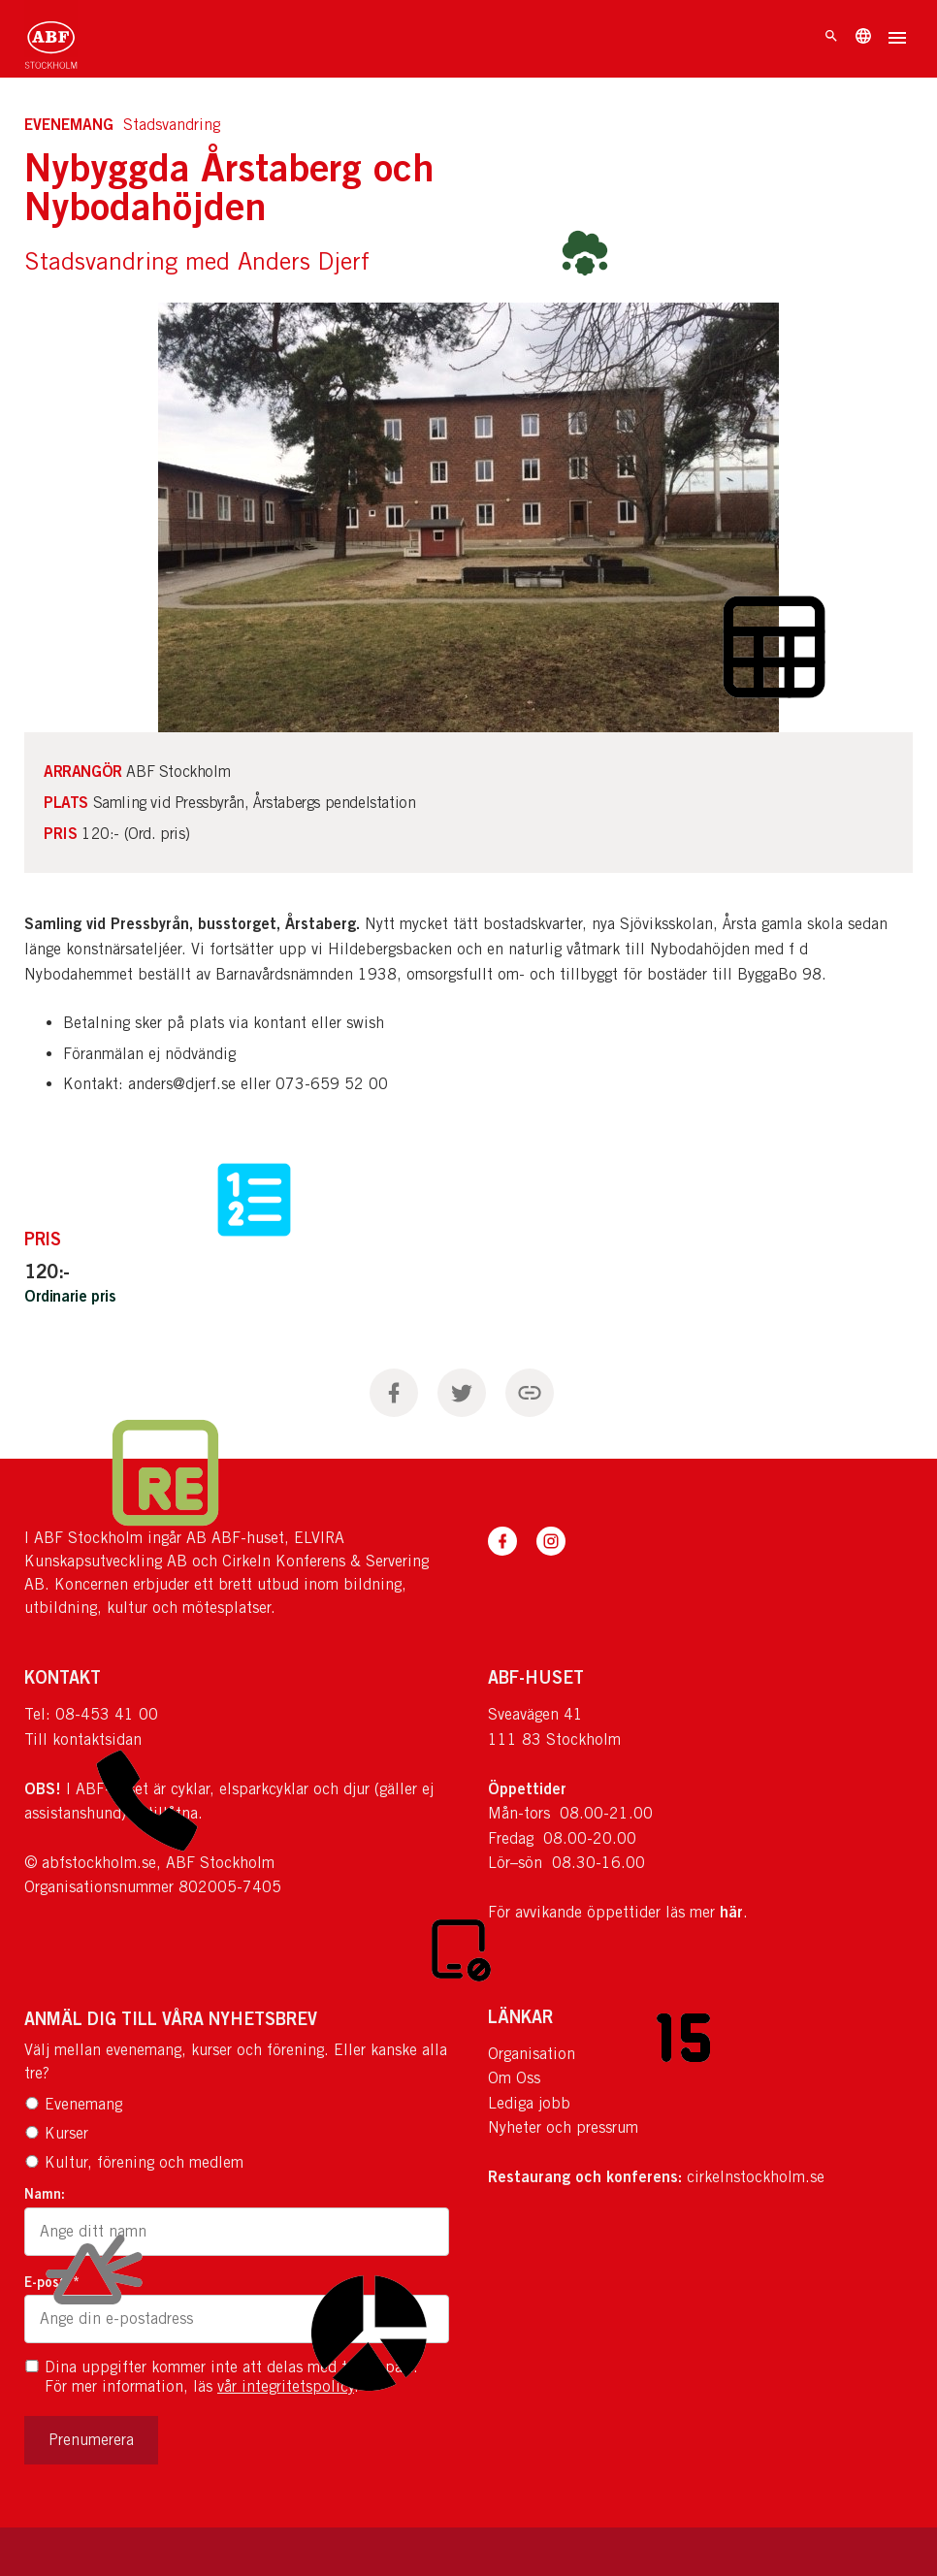  Describe the element at coordinates (94, 2270) in the screenshot. I see `toggle light refraction or prism effect` at that location.